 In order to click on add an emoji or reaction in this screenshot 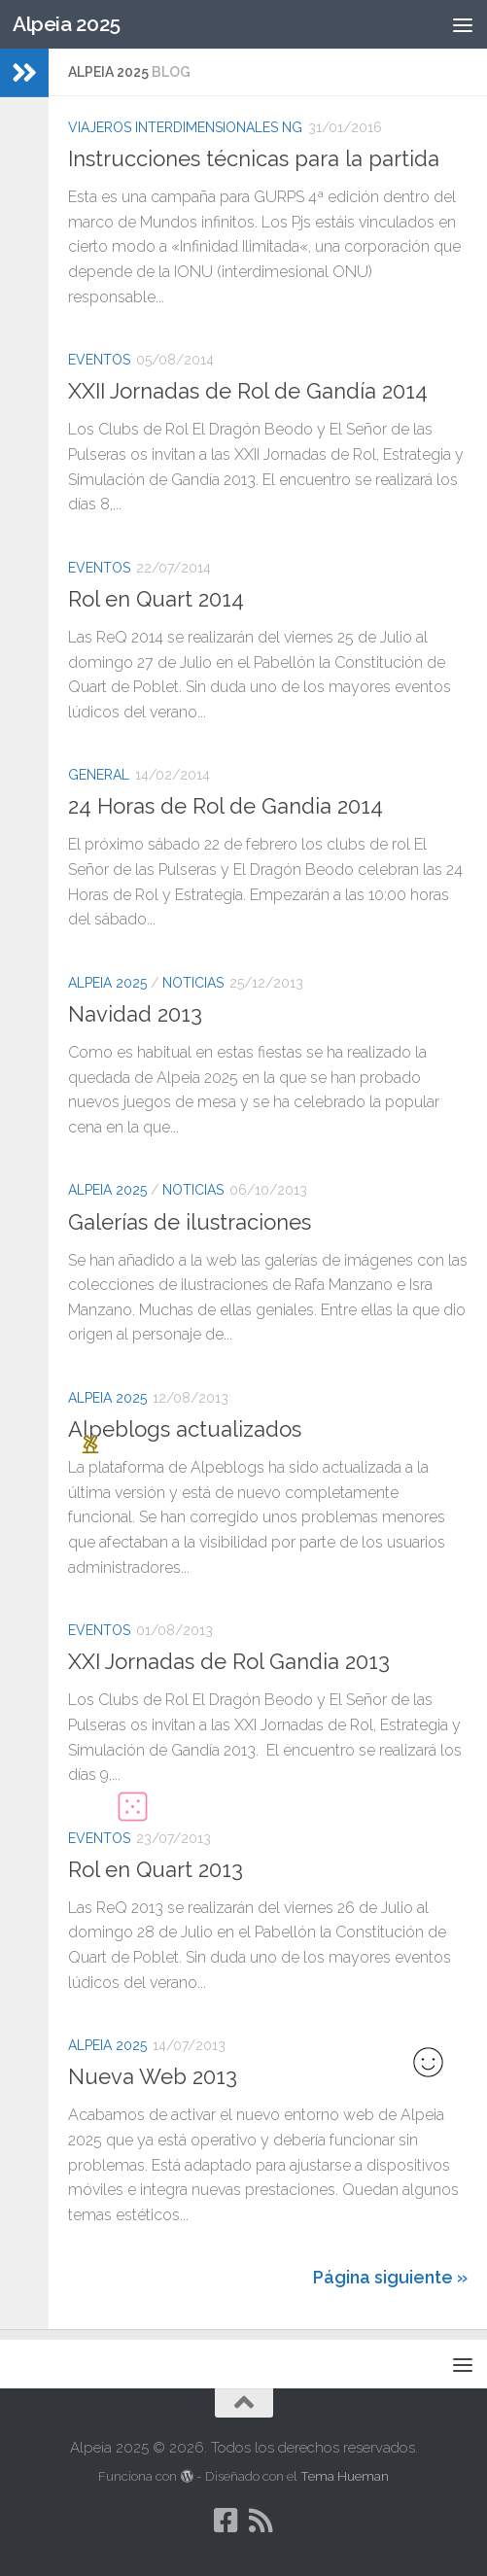, I will do `click(428, 2062)`.